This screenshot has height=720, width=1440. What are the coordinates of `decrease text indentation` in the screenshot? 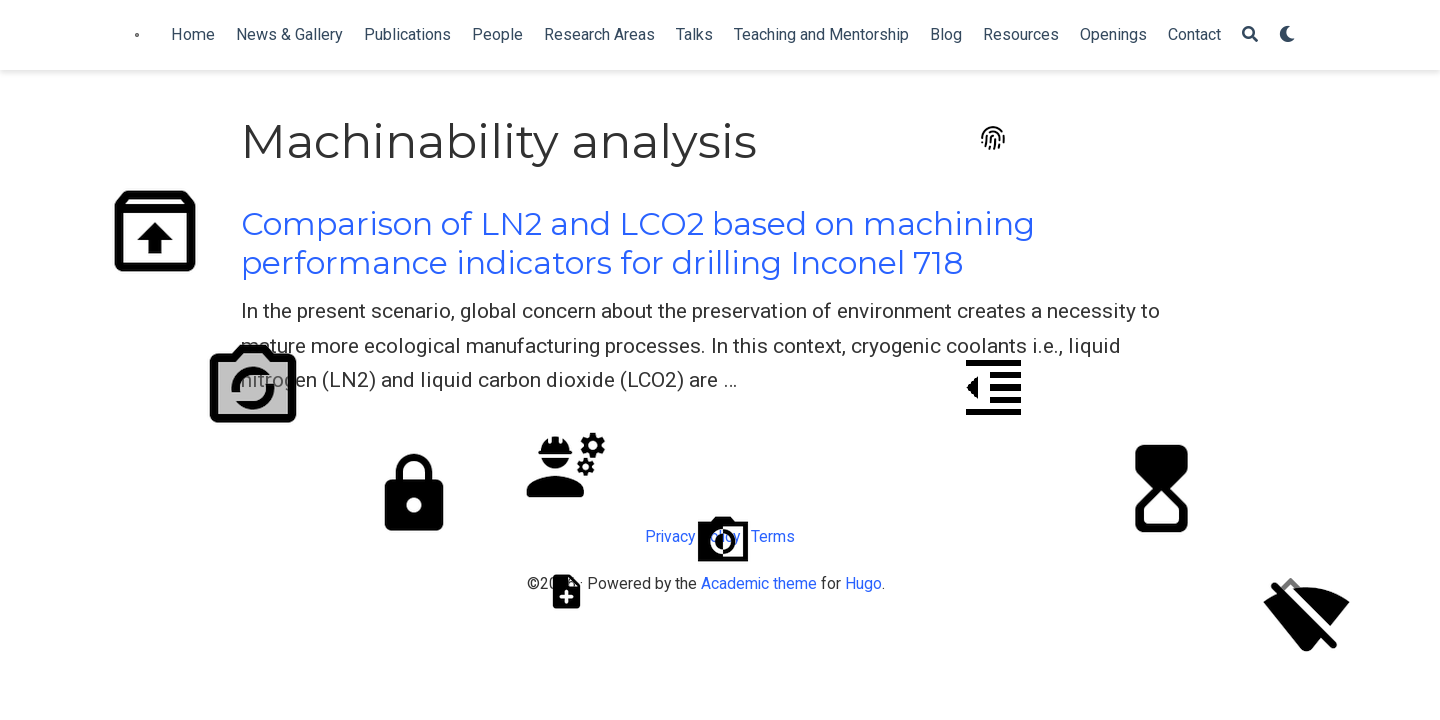 It's located at (993, 387).